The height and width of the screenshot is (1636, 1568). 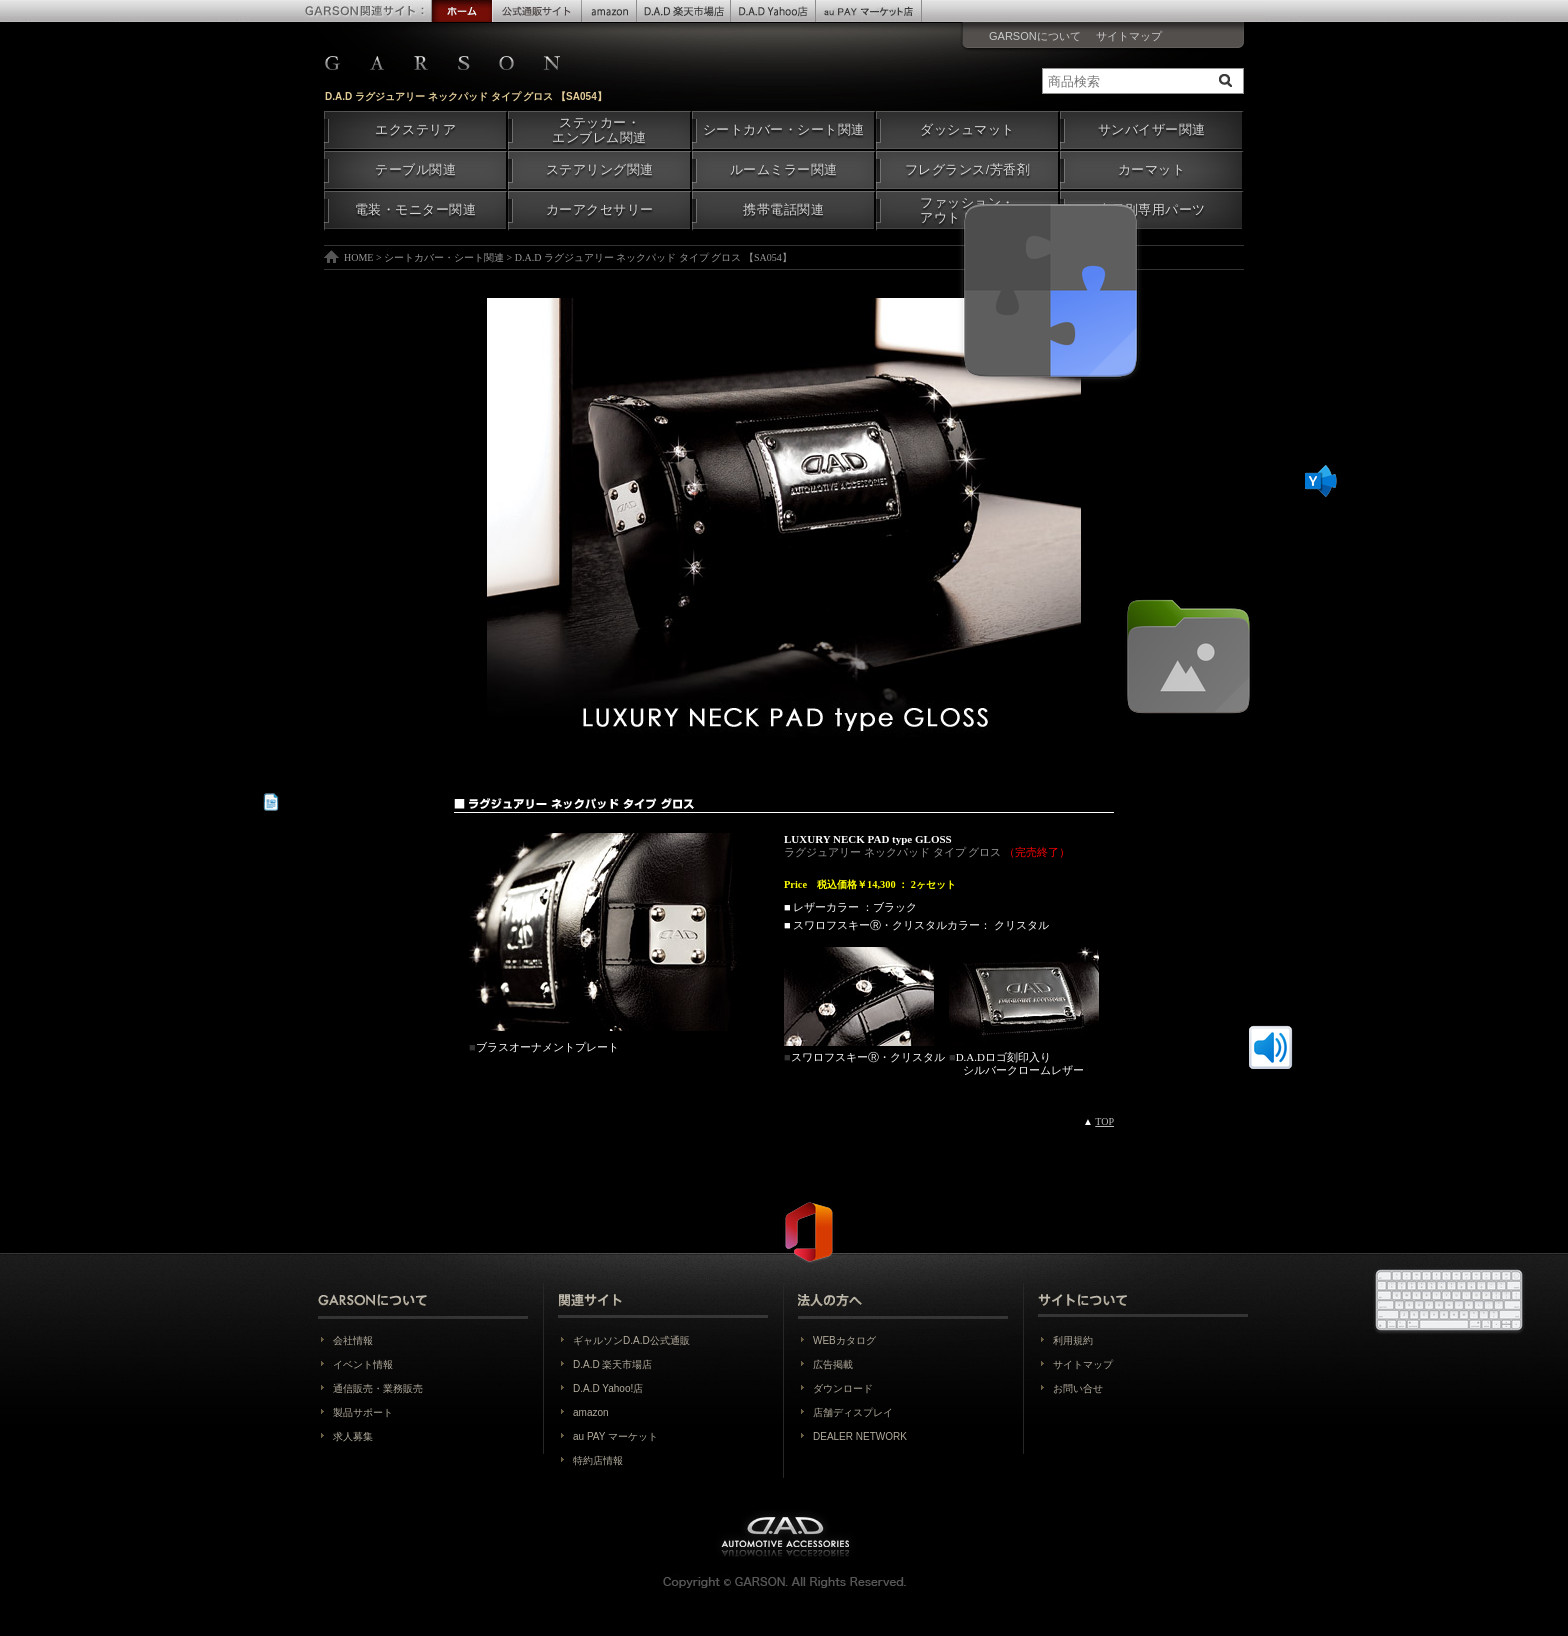 What do you see at coordinates (1304, 1014) in the screenshot?
I see `indicates sound or audio is enabled` at bounding box center [1304, 1014].